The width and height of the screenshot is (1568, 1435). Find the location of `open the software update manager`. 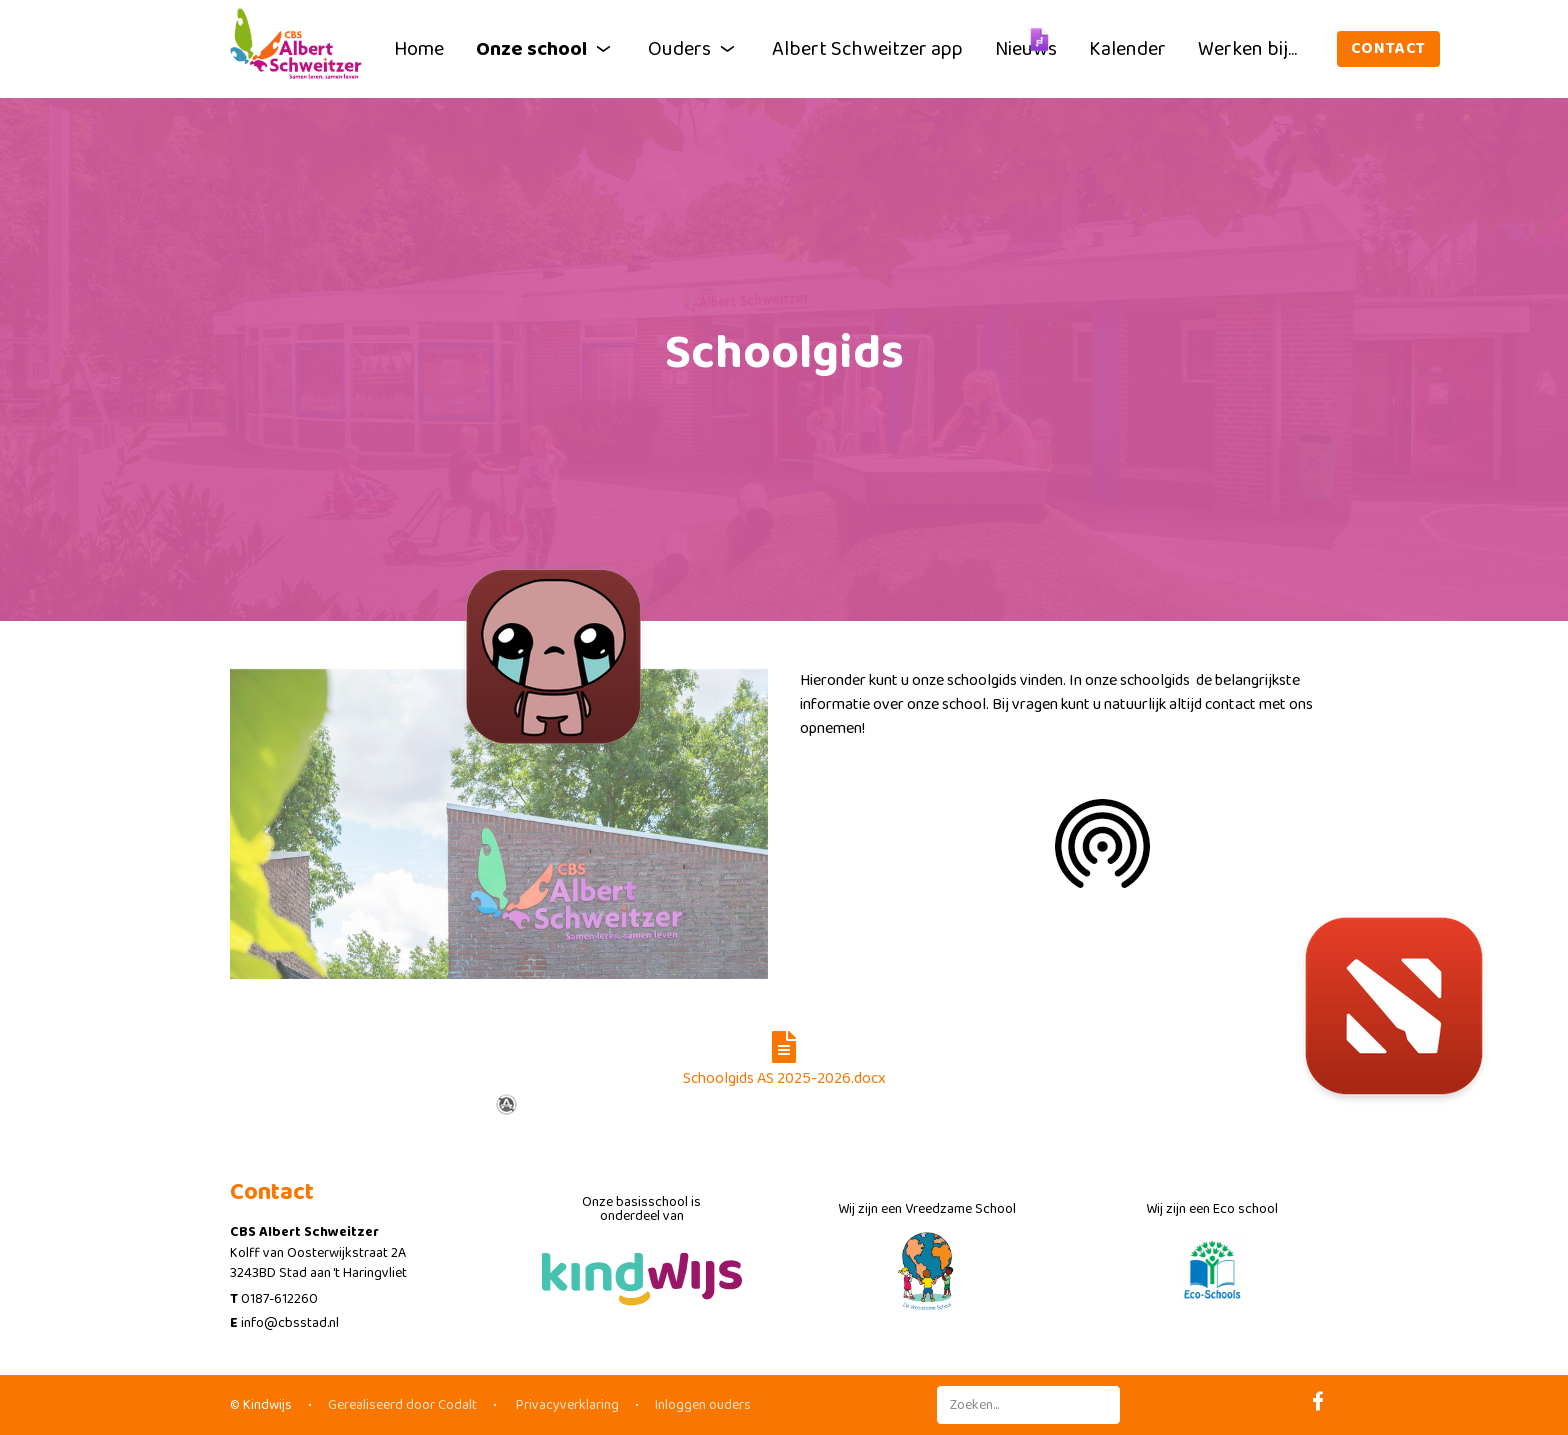

open the software update manager is located at coordinates (506, 1104).